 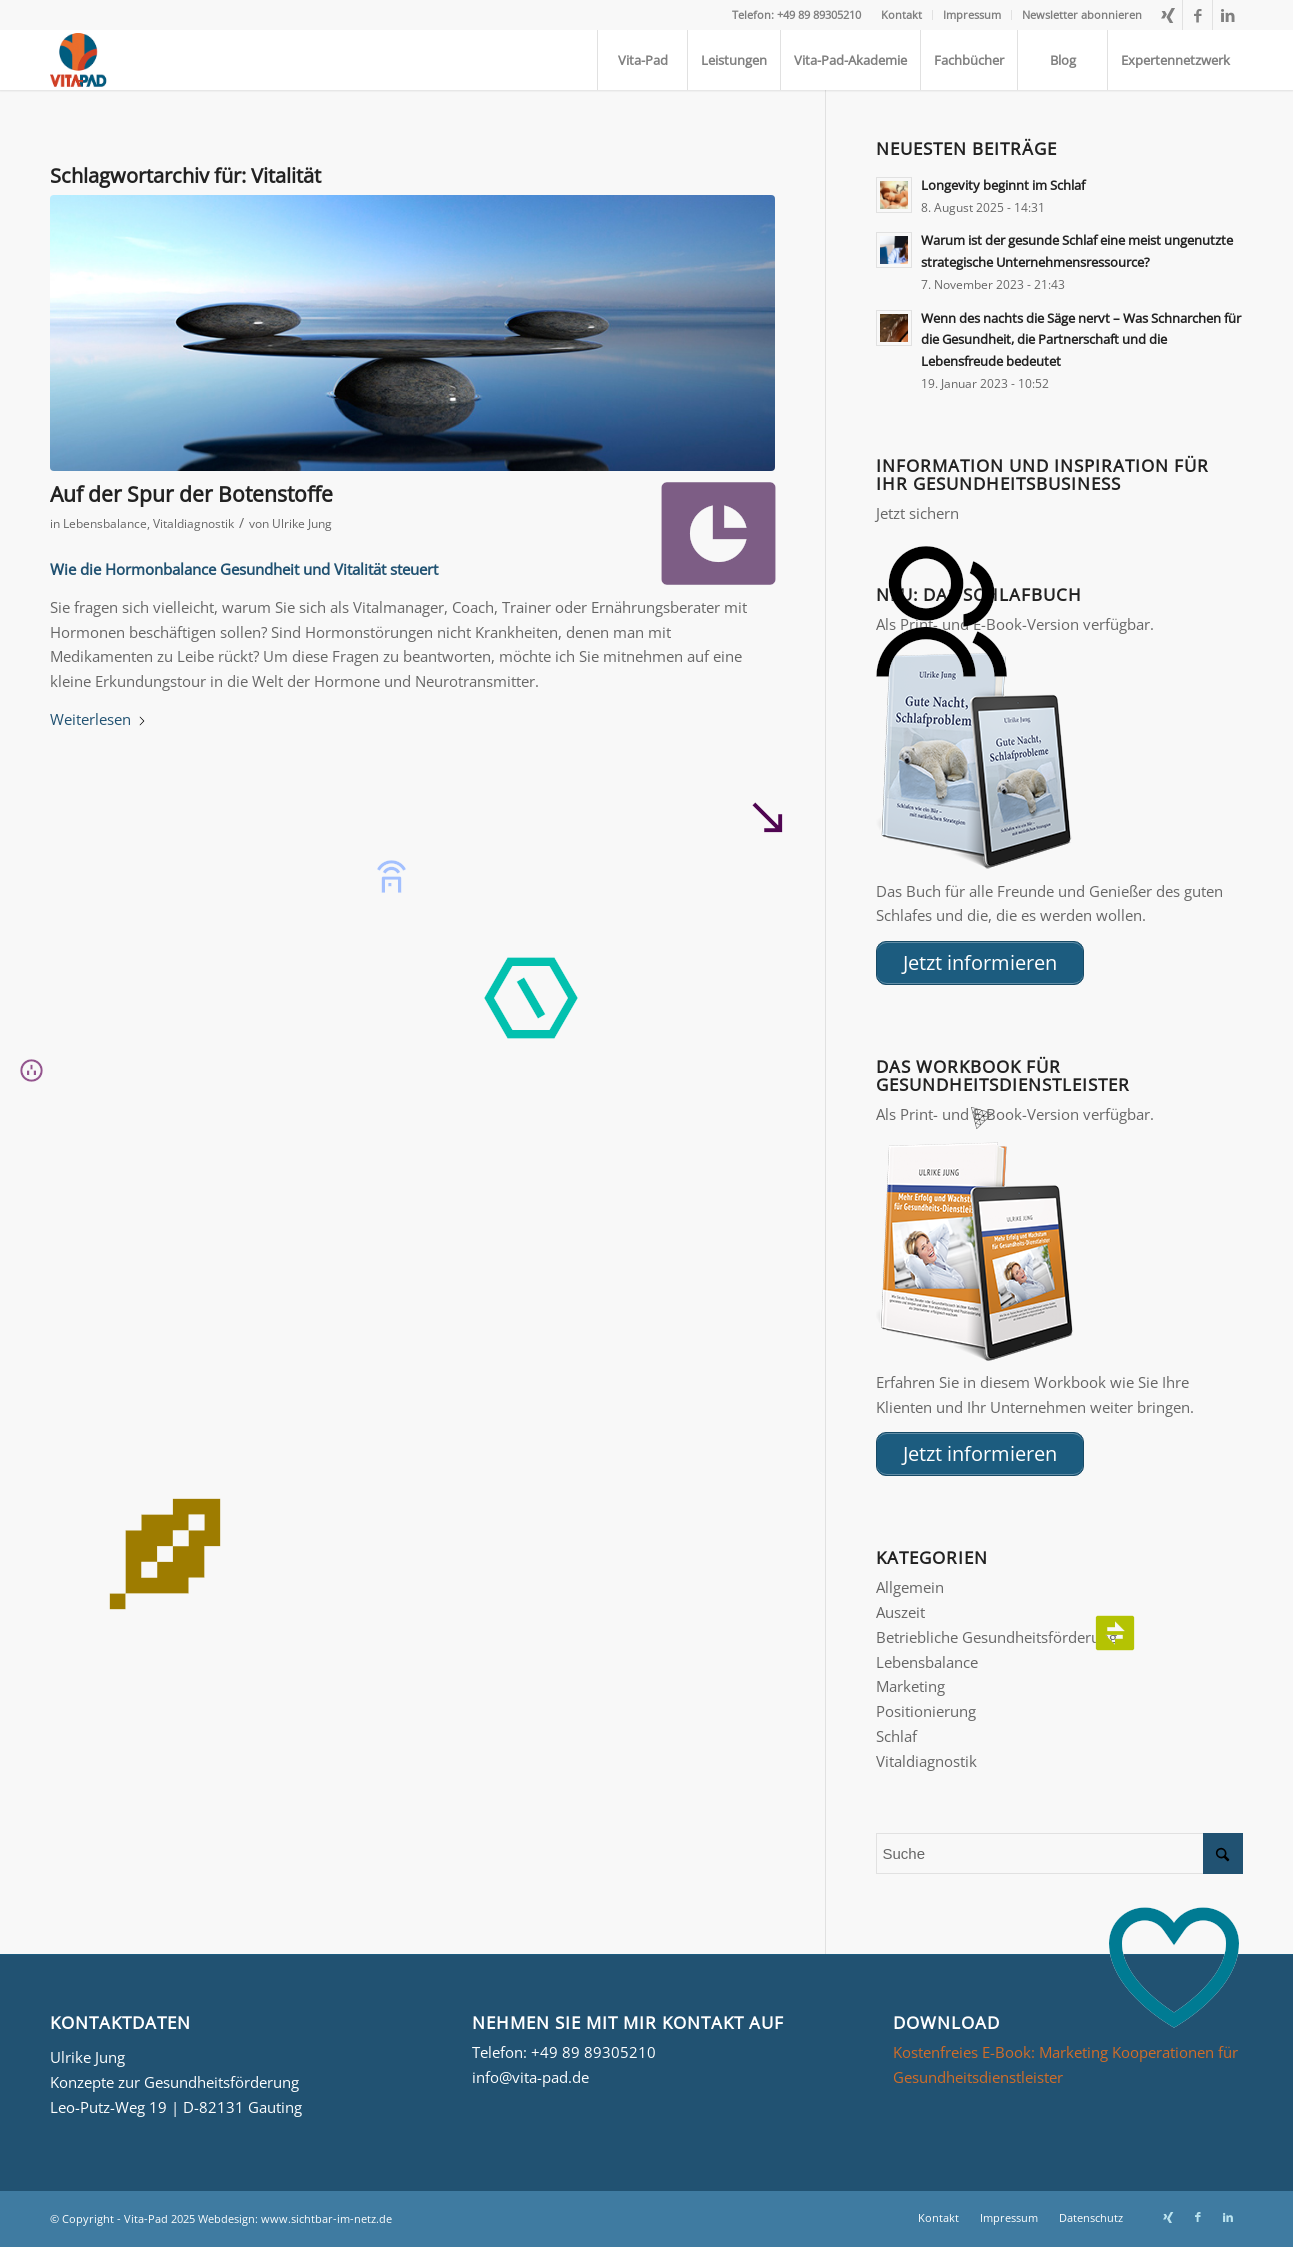 I want to click on navigate to next section below, so click(x=768, y=818).